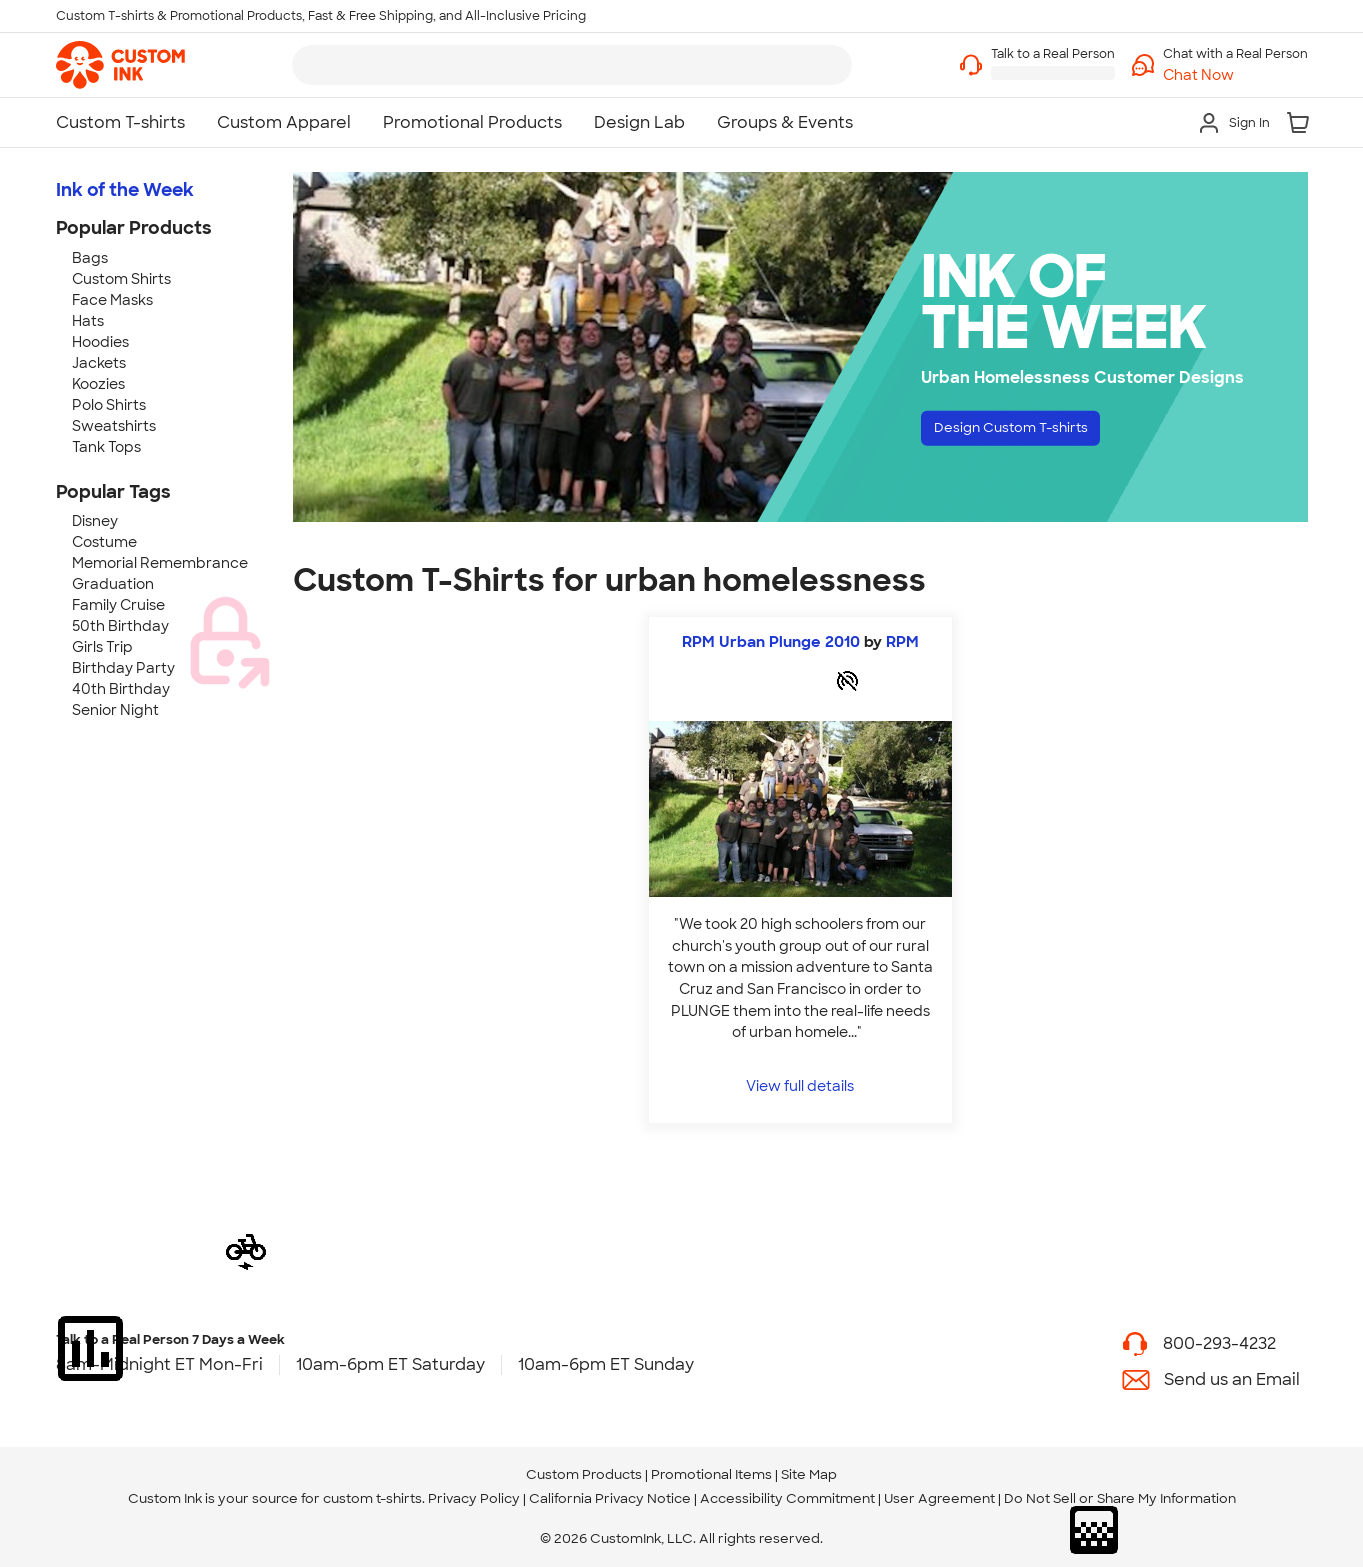 The image size is (1363, 1567). Describe the element at coordinates (1094, 1530) in the screenshot. I see `apply a gradient effect to an image` at that location.